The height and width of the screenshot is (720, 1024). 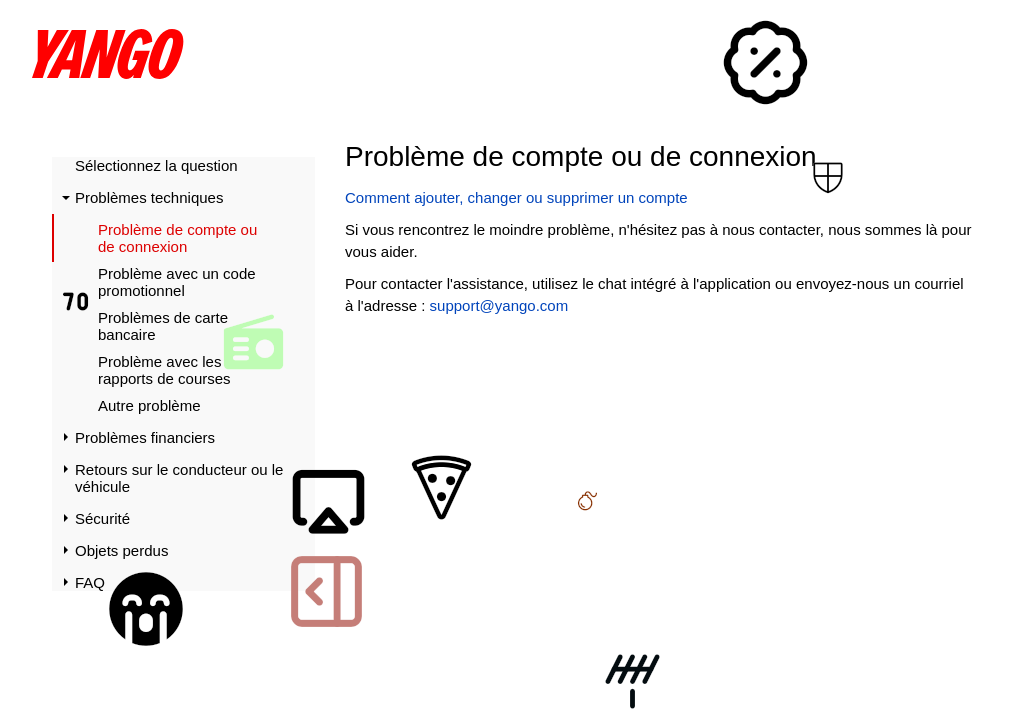 What do you see at coordinates (765, 62) in the screenshot?
I see `view available discounts or promotions` at bounding box center [765, 62].